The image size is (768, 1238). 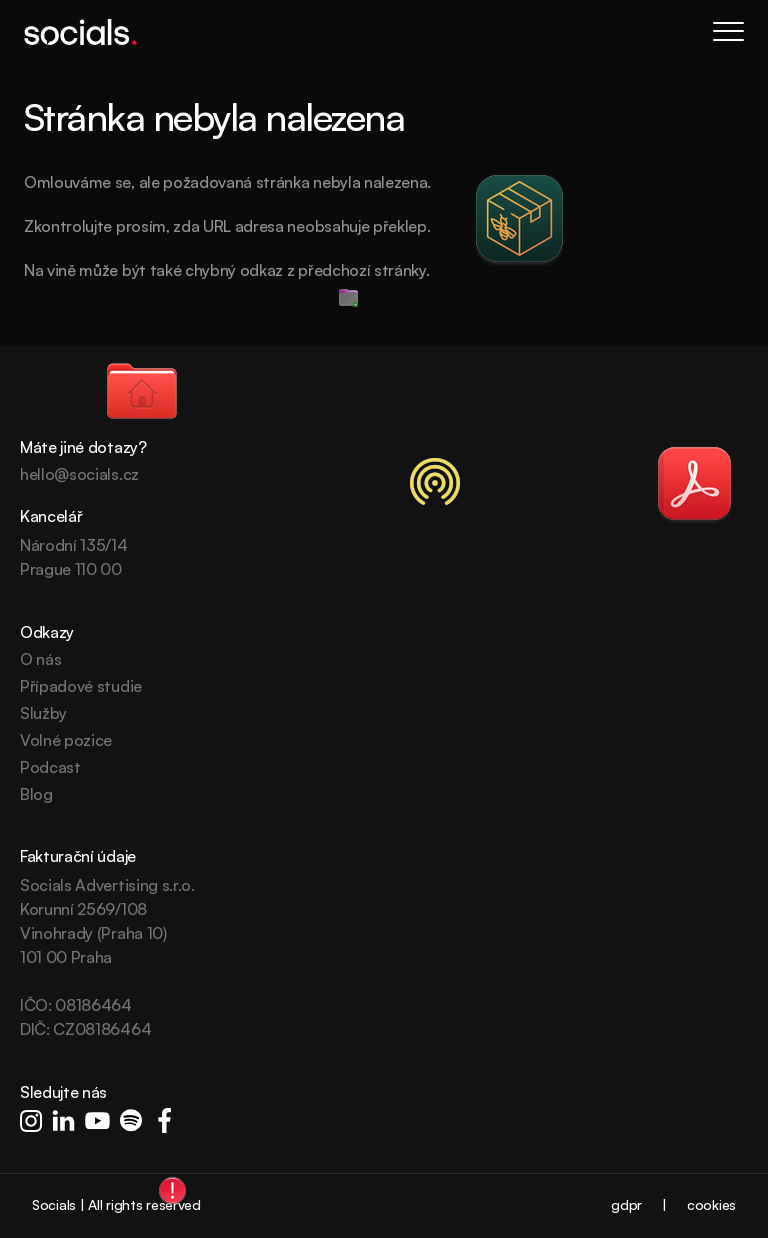 I want to click on access your home folder, so click(x=142, y=391).